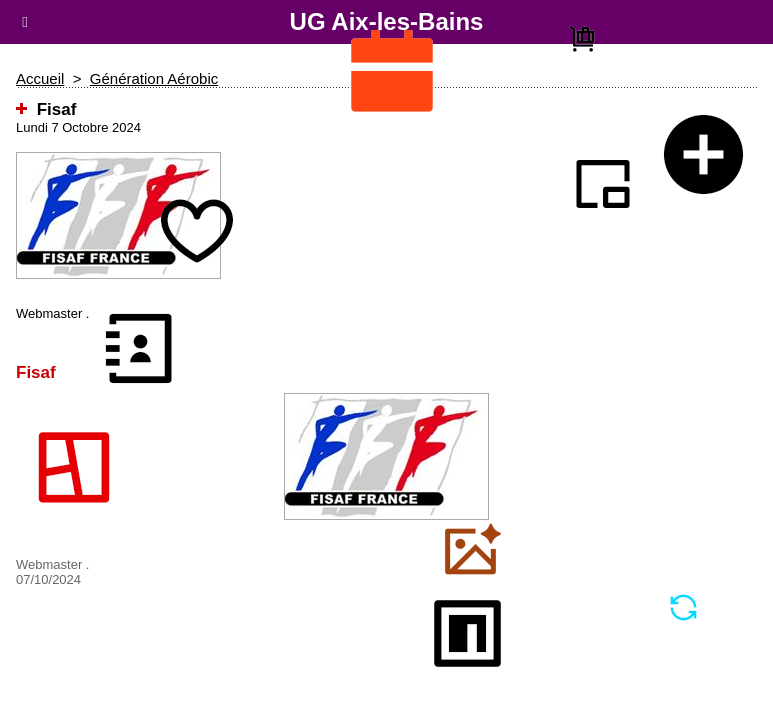 The height and width of the screenshot is (720, 773). What do you see at coordinates (470, 551) in the screenshot?
I see `generate or enhance an image using AI` at bounding box center [470, 551].